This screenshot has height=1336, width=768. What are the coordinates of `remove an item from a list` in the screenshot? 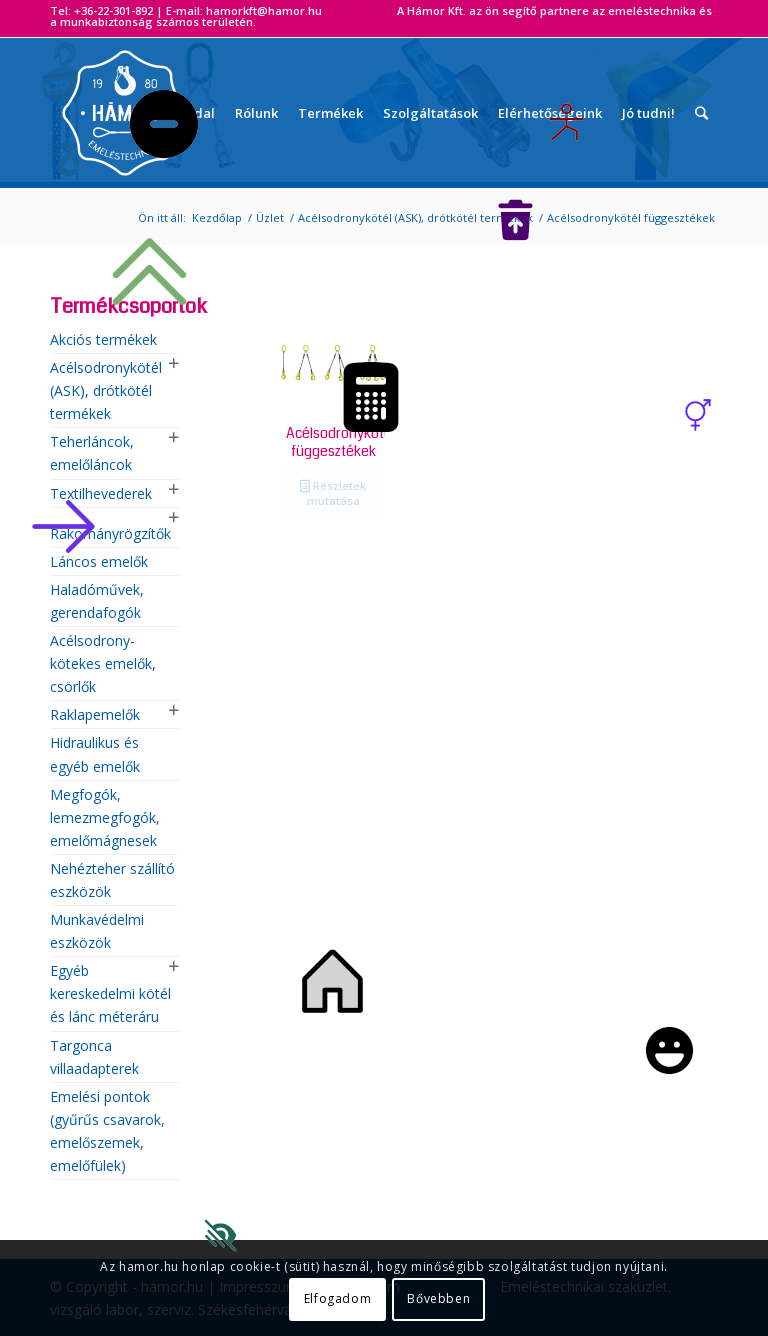 It's located at (164, 124).